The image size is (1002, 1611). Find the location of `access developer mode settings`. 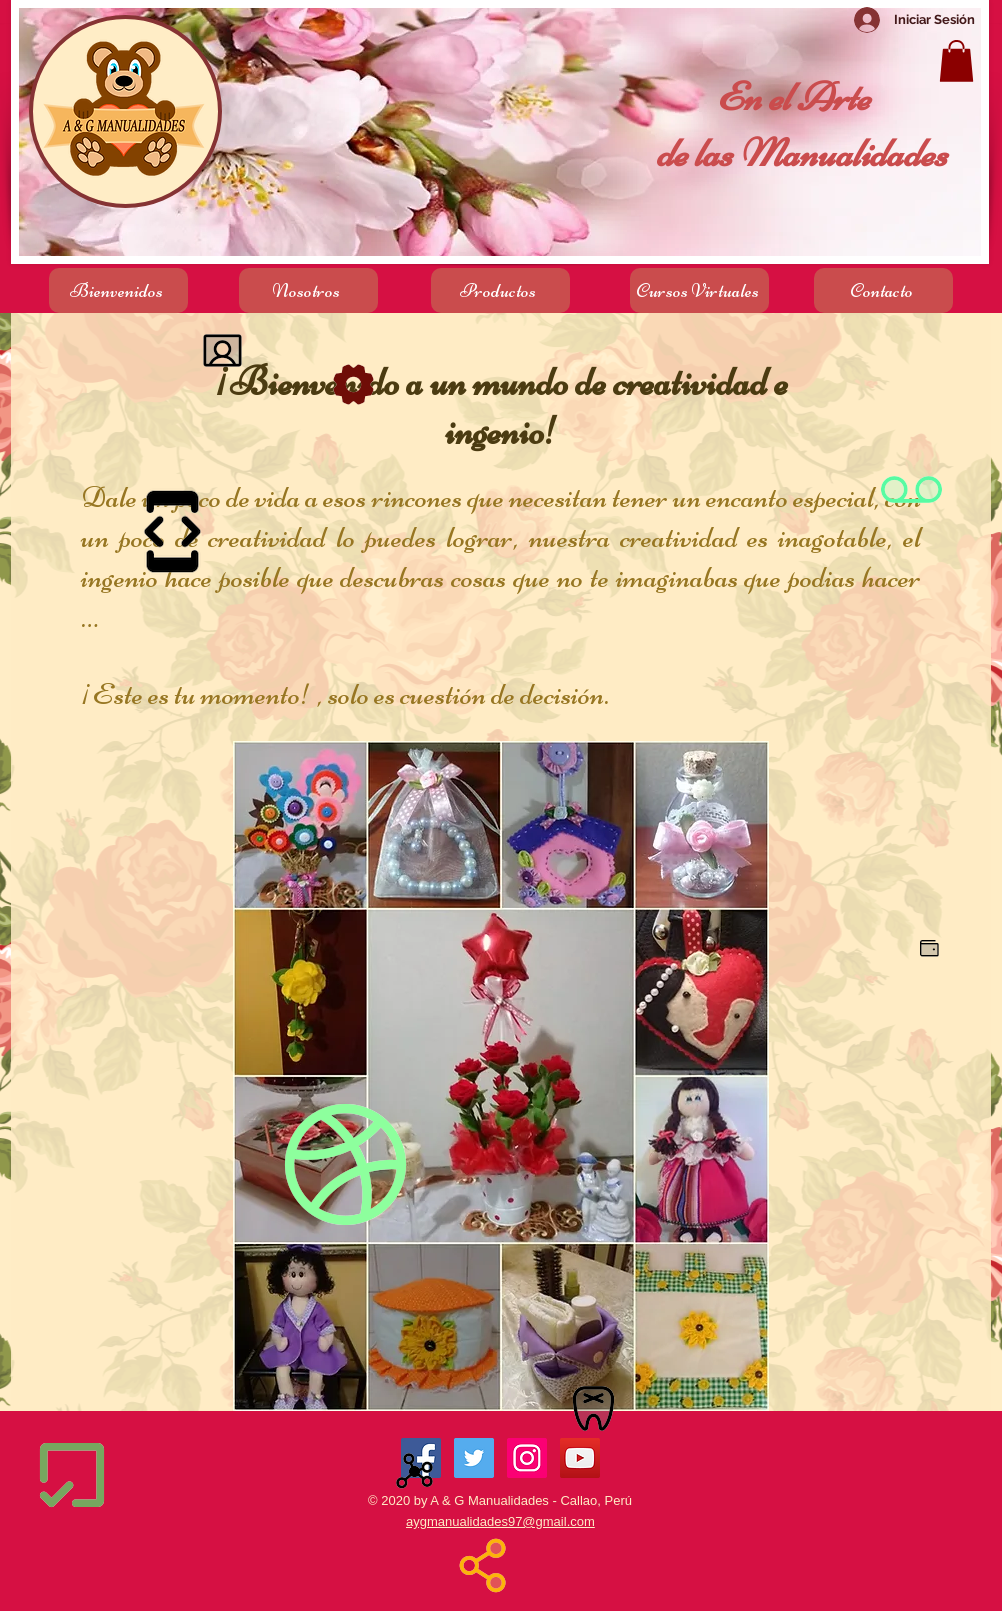

access developer mode settings is located at coordinates (172, 531).